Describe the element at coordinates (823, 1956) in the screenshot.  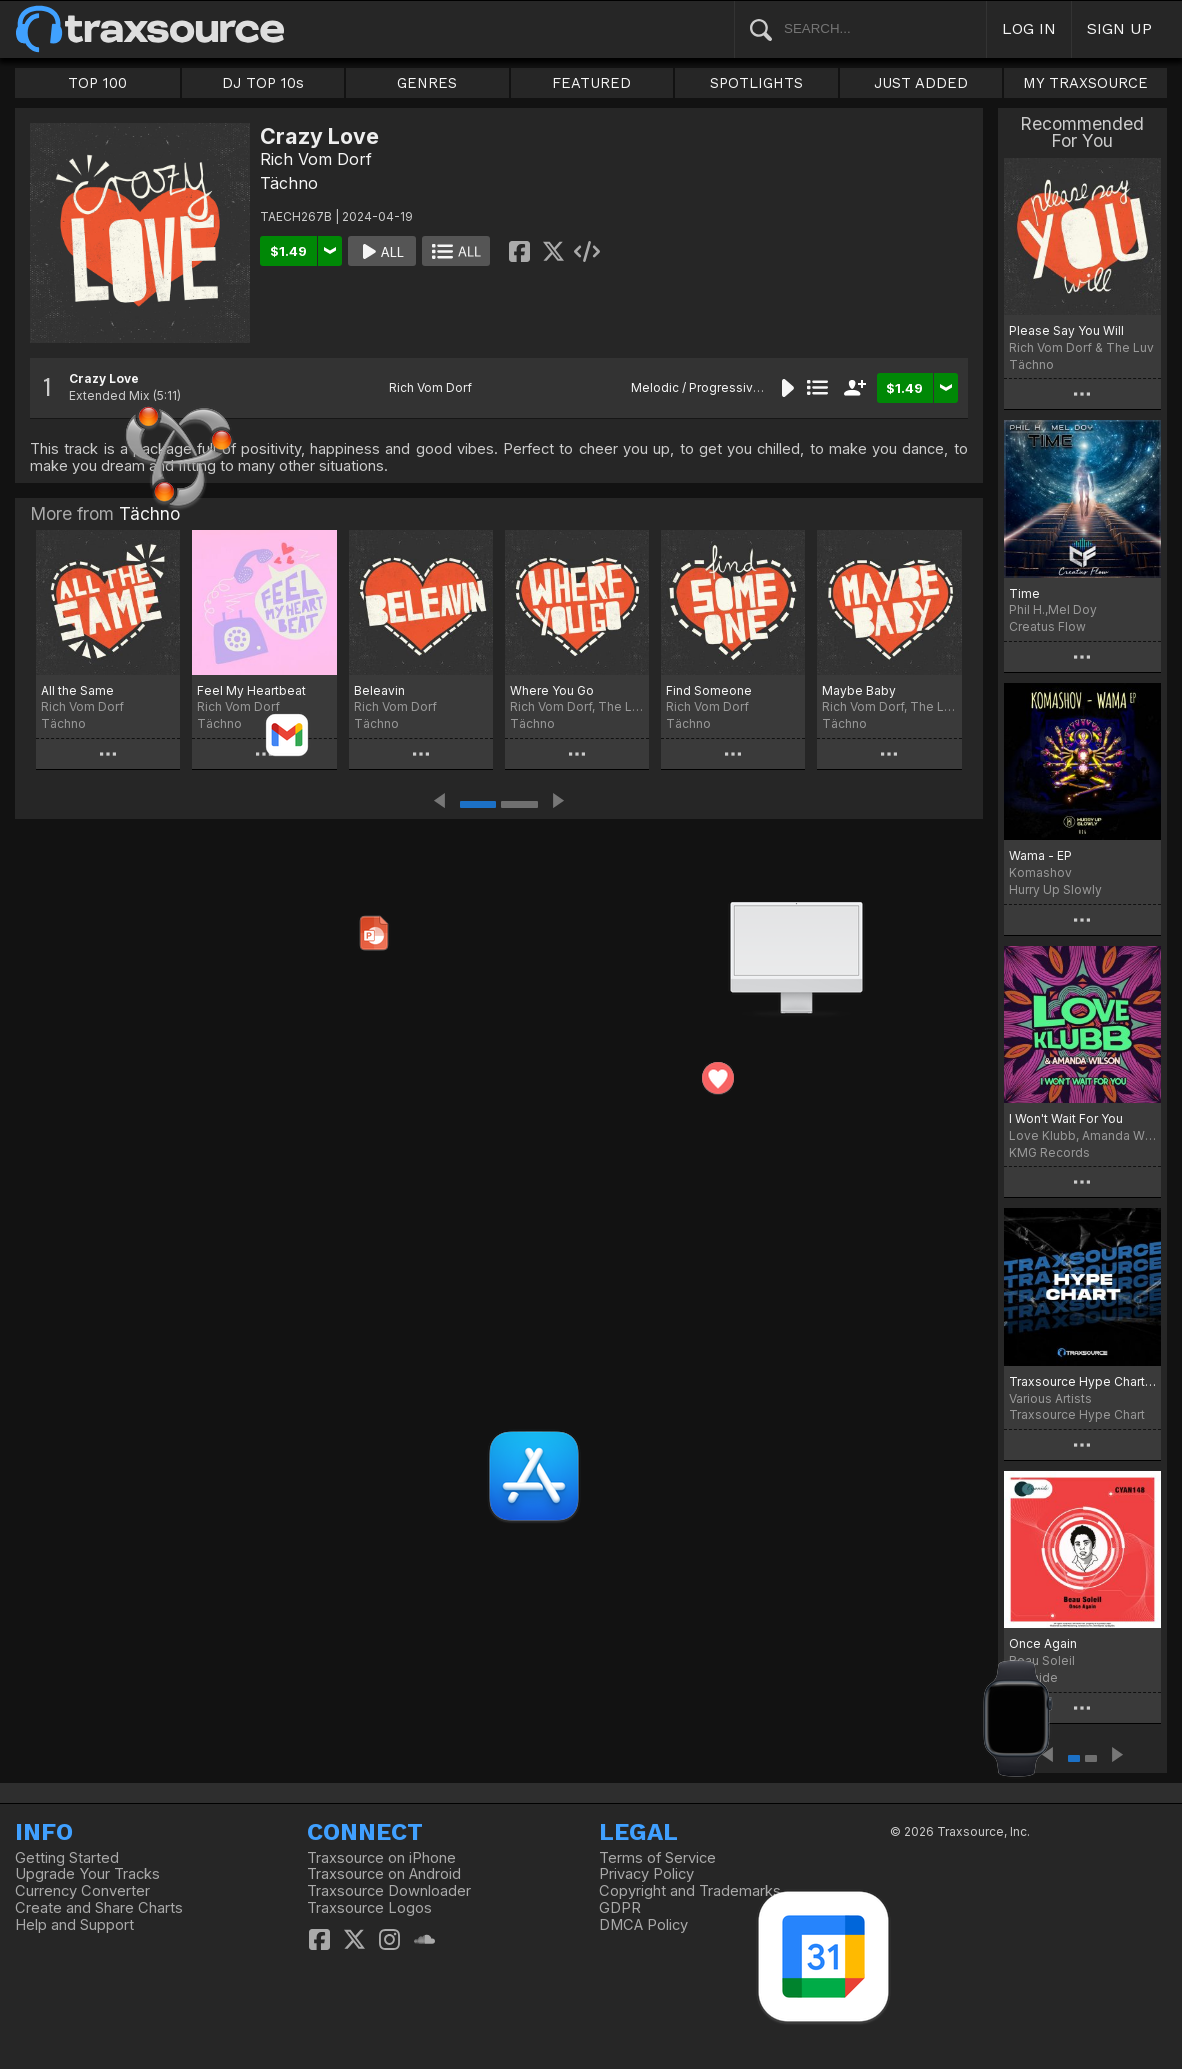
I see `open Google Calendar app` at that location.